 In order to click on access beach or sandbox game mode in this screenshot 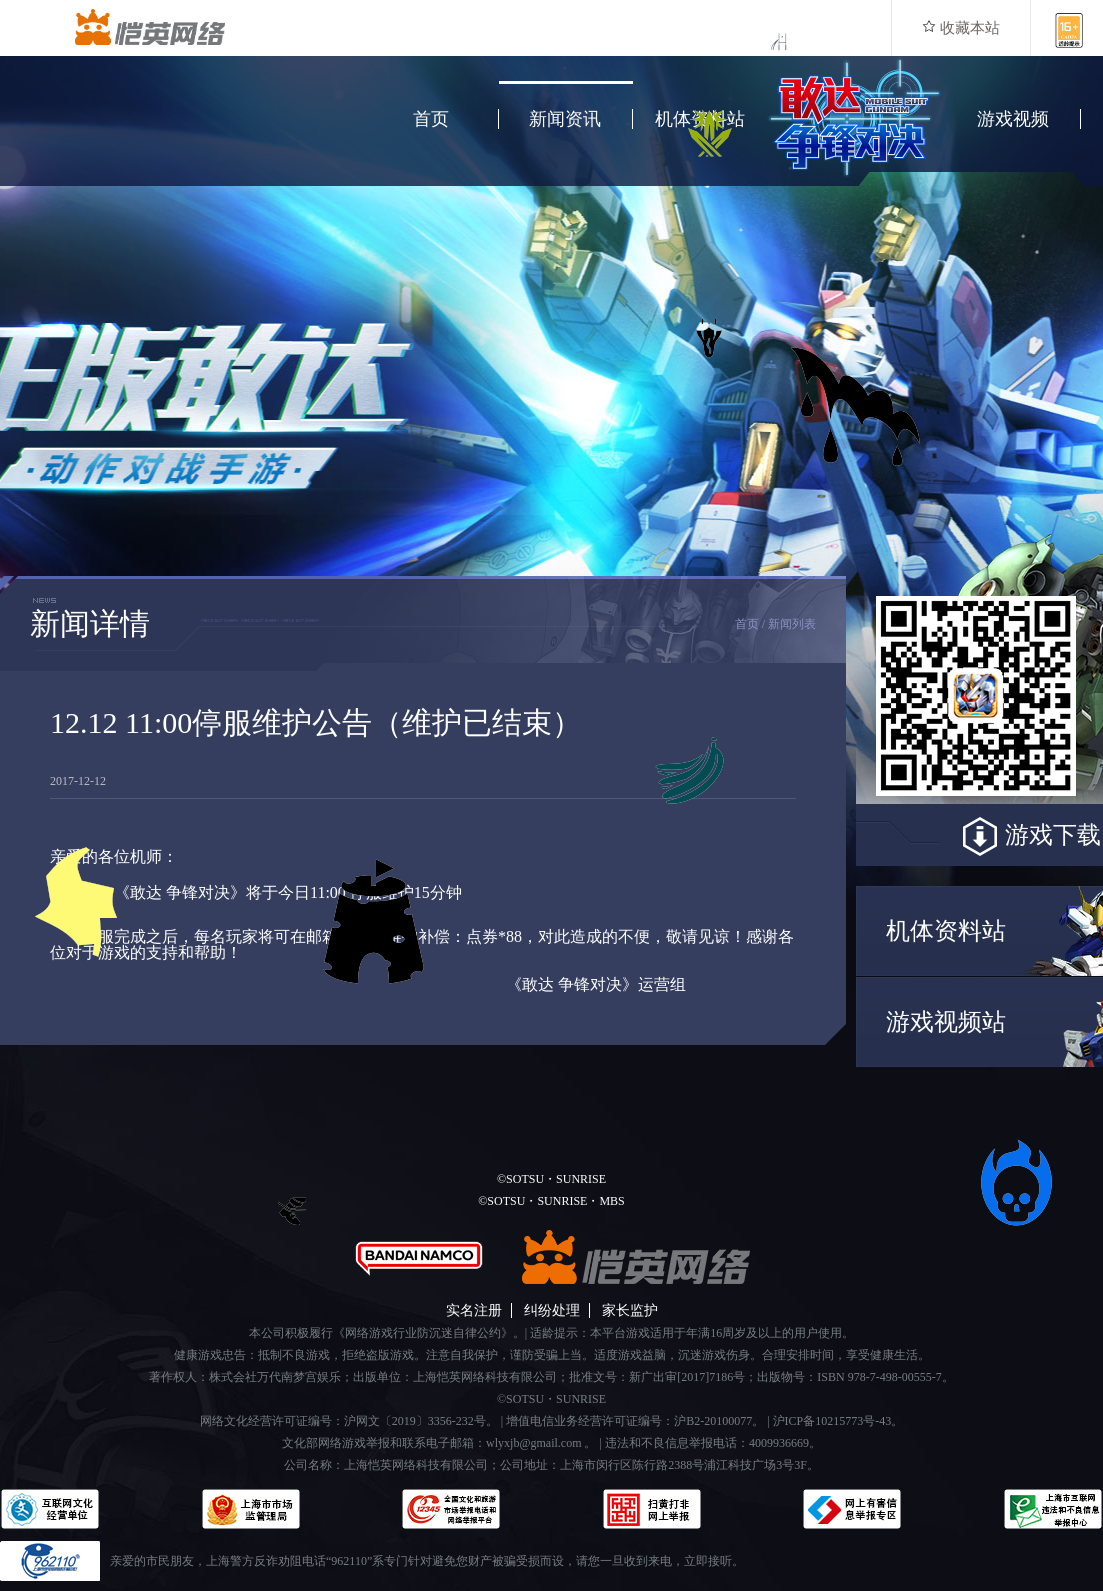, I will do `click(373, 920)`.